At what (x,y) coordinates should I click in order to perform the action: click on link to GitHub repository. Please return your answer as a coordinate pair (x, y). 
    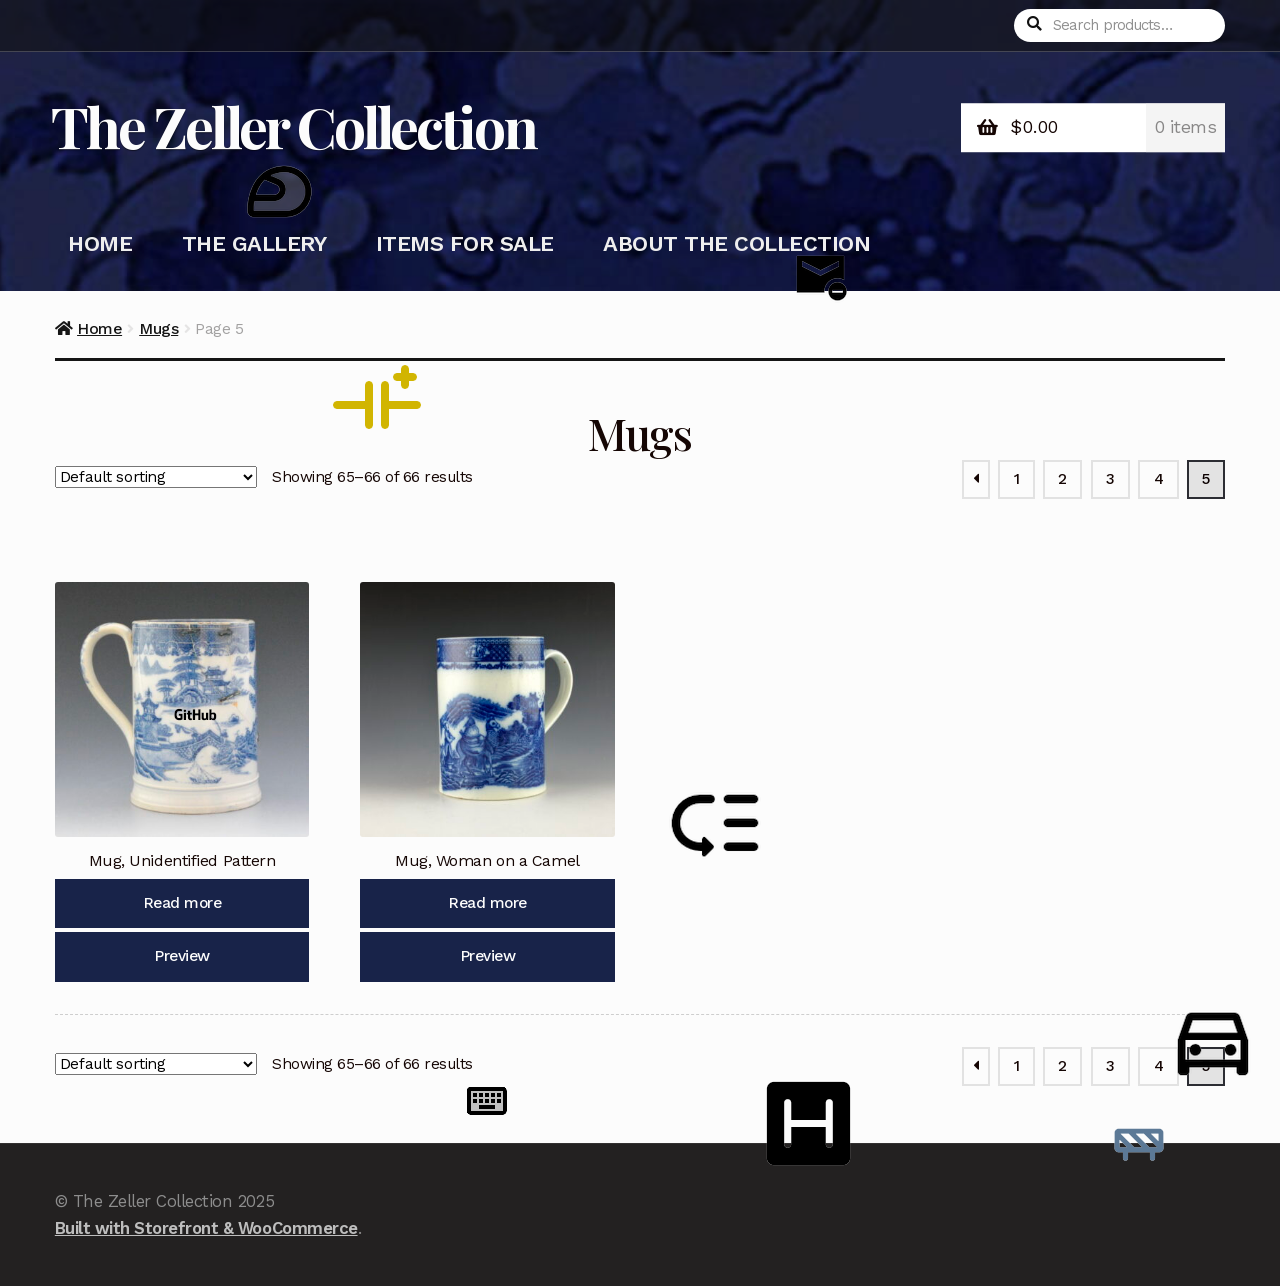
    Looking at the image, I should click on (195, 714).